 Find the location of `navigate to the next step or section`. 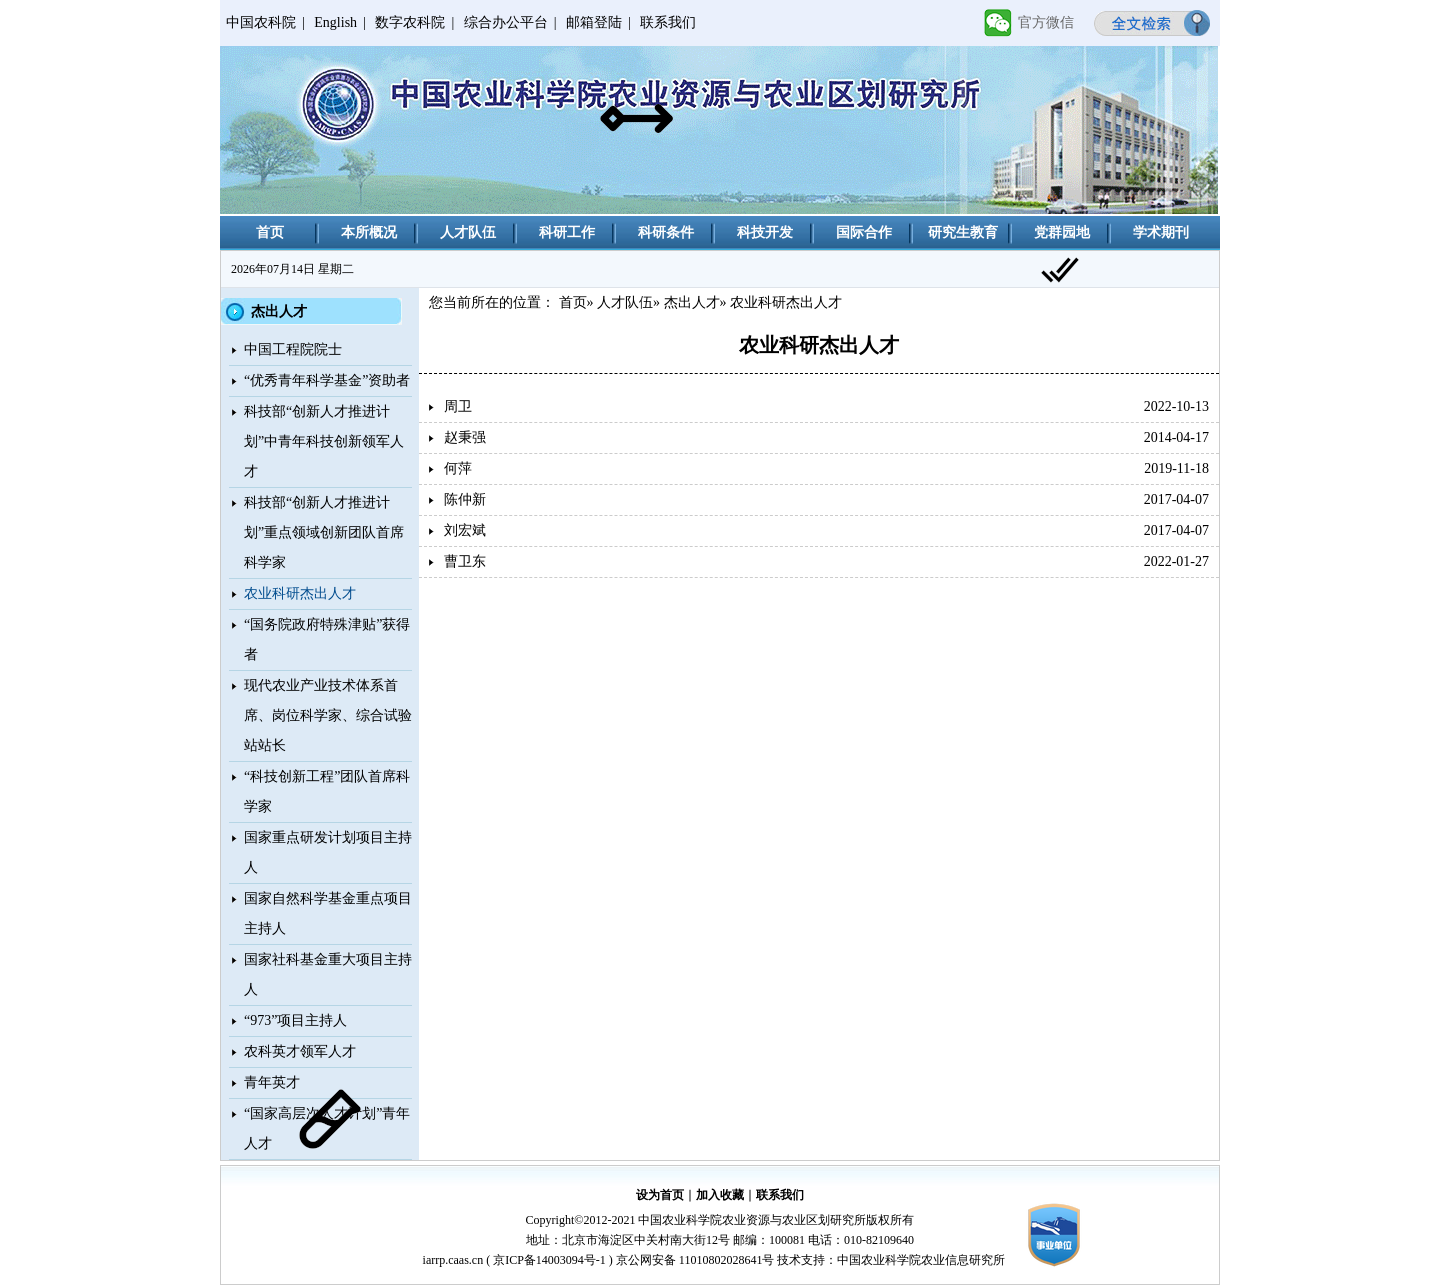

navigate to the next step or section is located at coordinates (636, 118).